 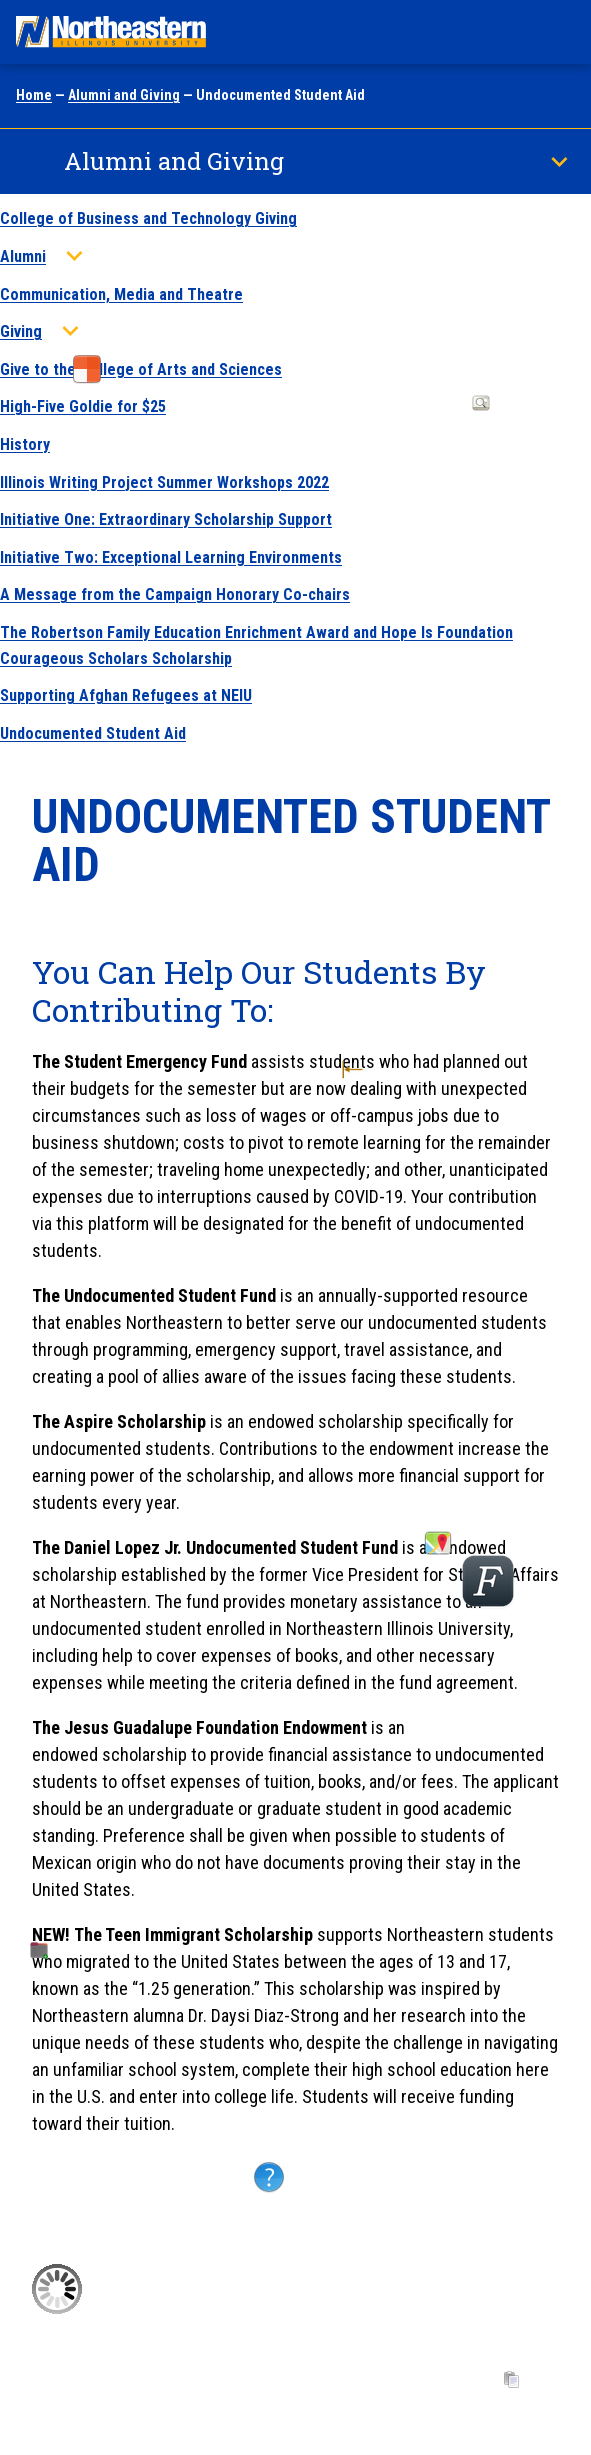 I want to click on open the maps application, so click(x=438, y=1543).